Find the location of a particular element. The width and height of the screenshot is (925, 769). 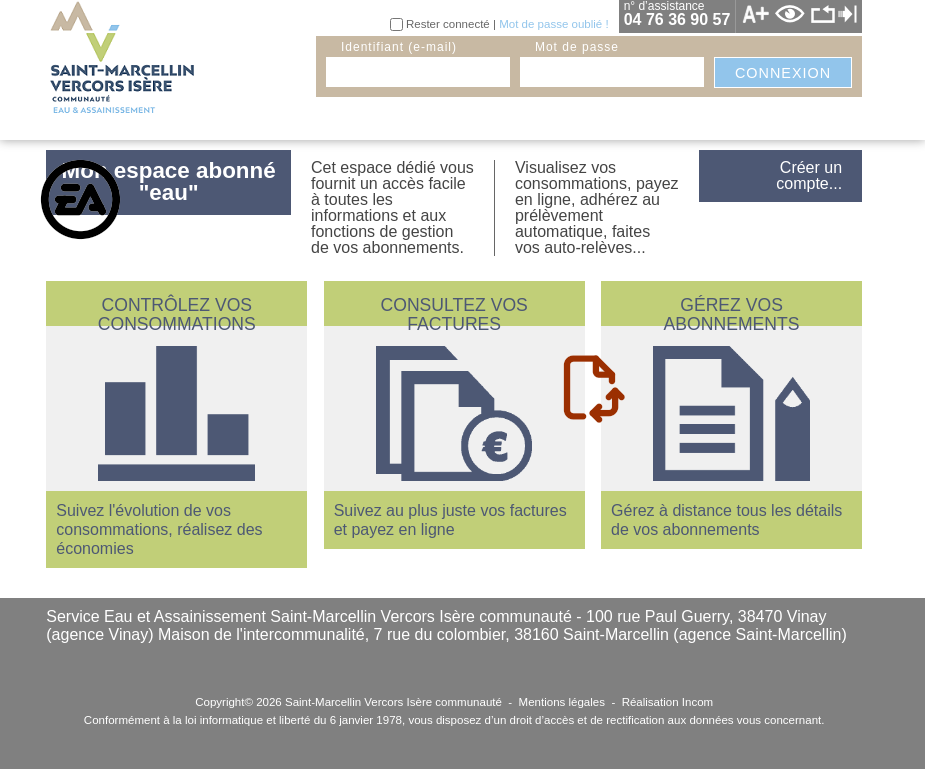

change document orientation between portrait and landscape is located at coordinates (589, 387).